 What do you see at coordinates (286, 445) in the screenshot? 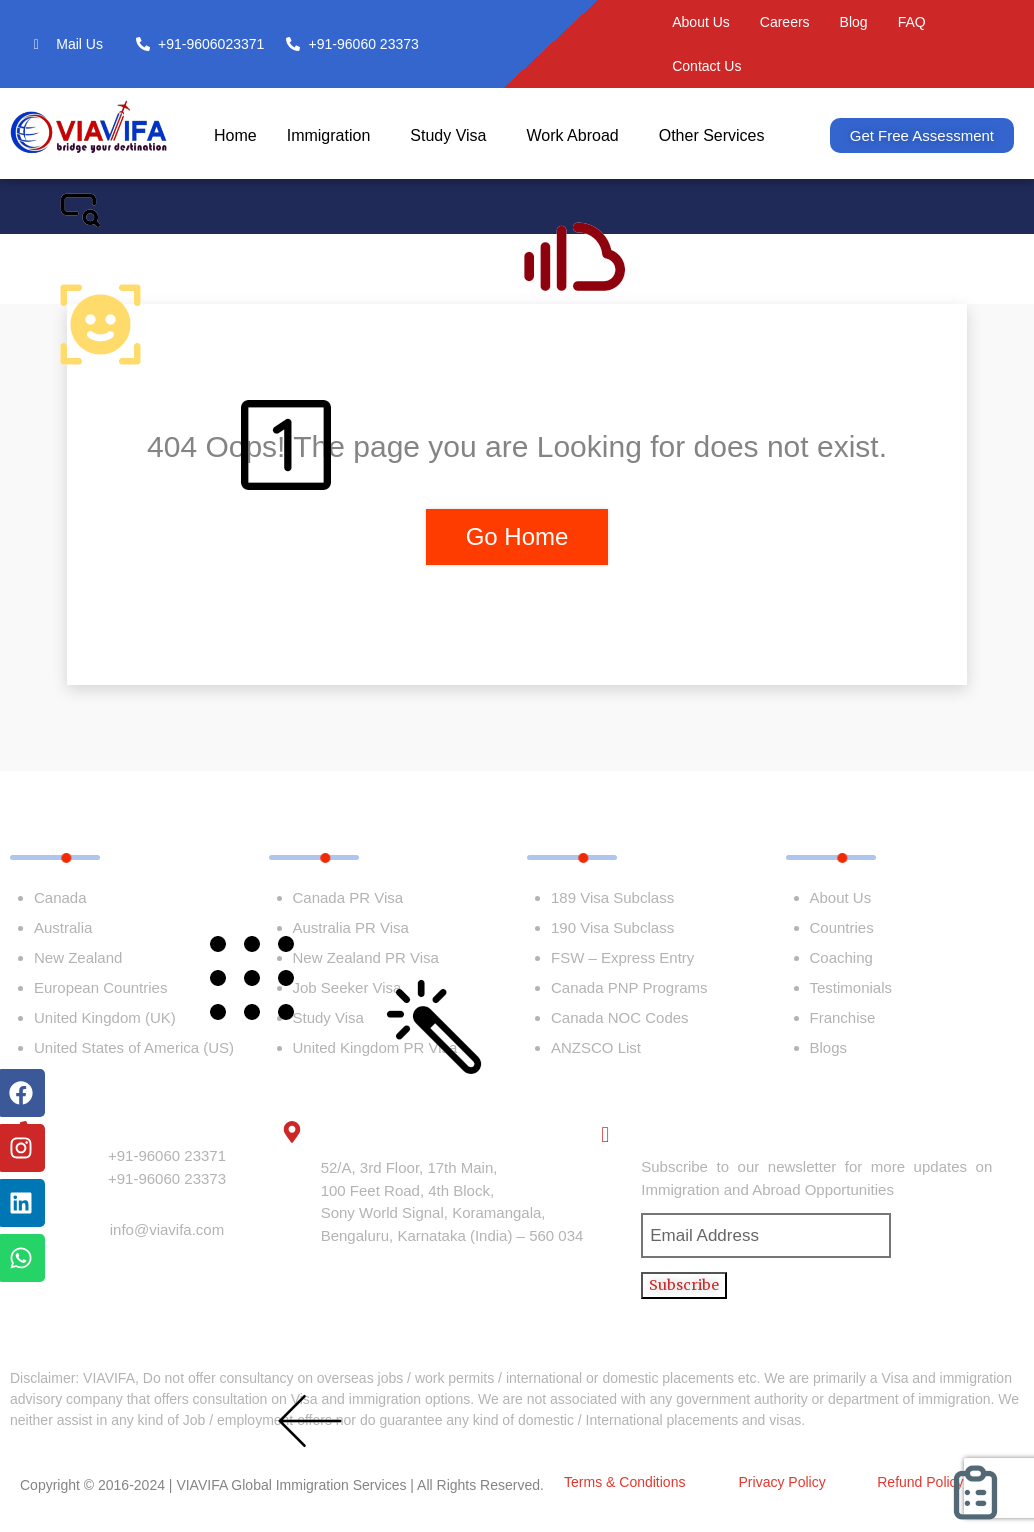
I see `indicates the first item or step in a sequence` at bounding box center [286, 445].